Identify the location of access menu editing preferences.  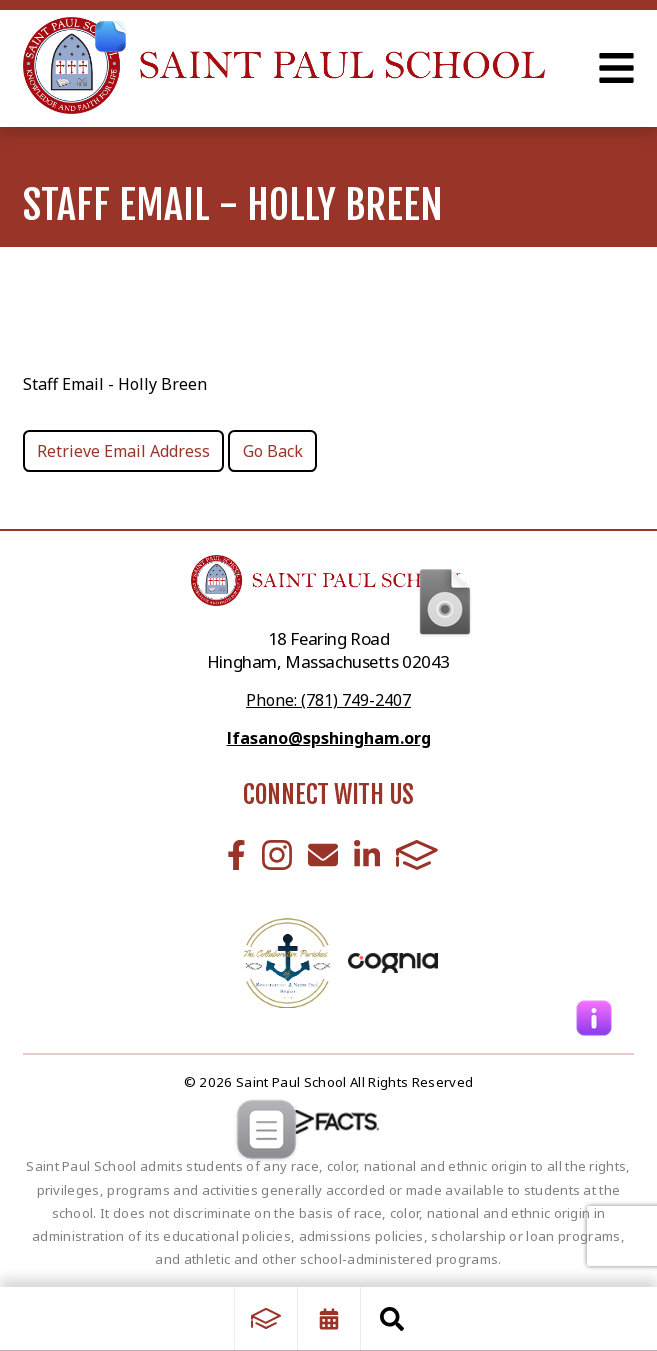
(266, 1130).